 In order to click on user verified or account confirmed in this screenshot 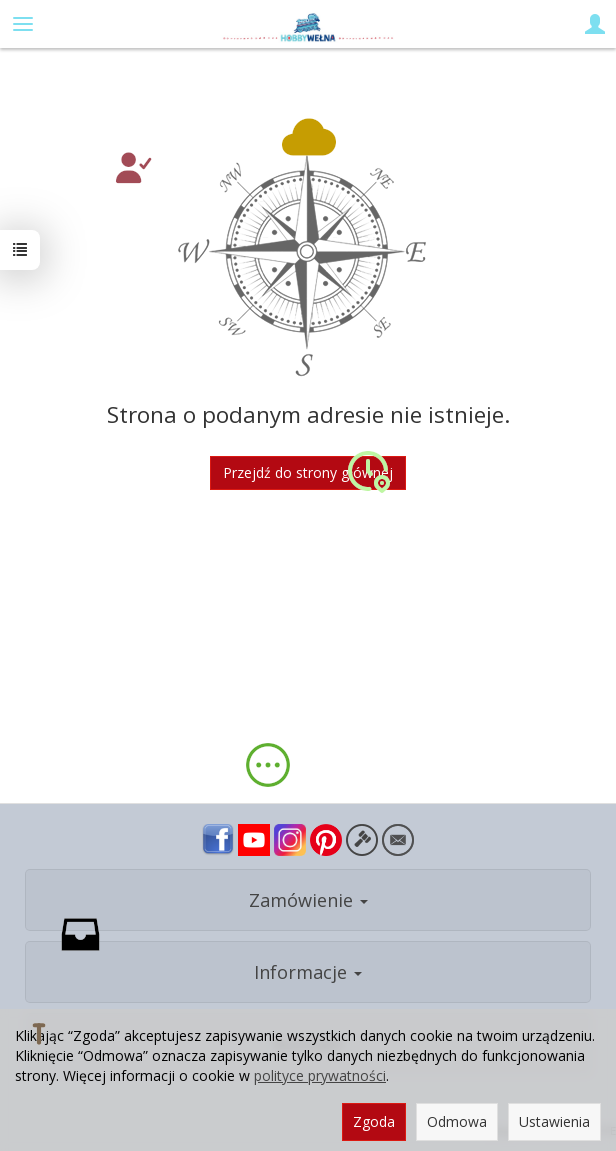, I will do `click(132, 167)`.